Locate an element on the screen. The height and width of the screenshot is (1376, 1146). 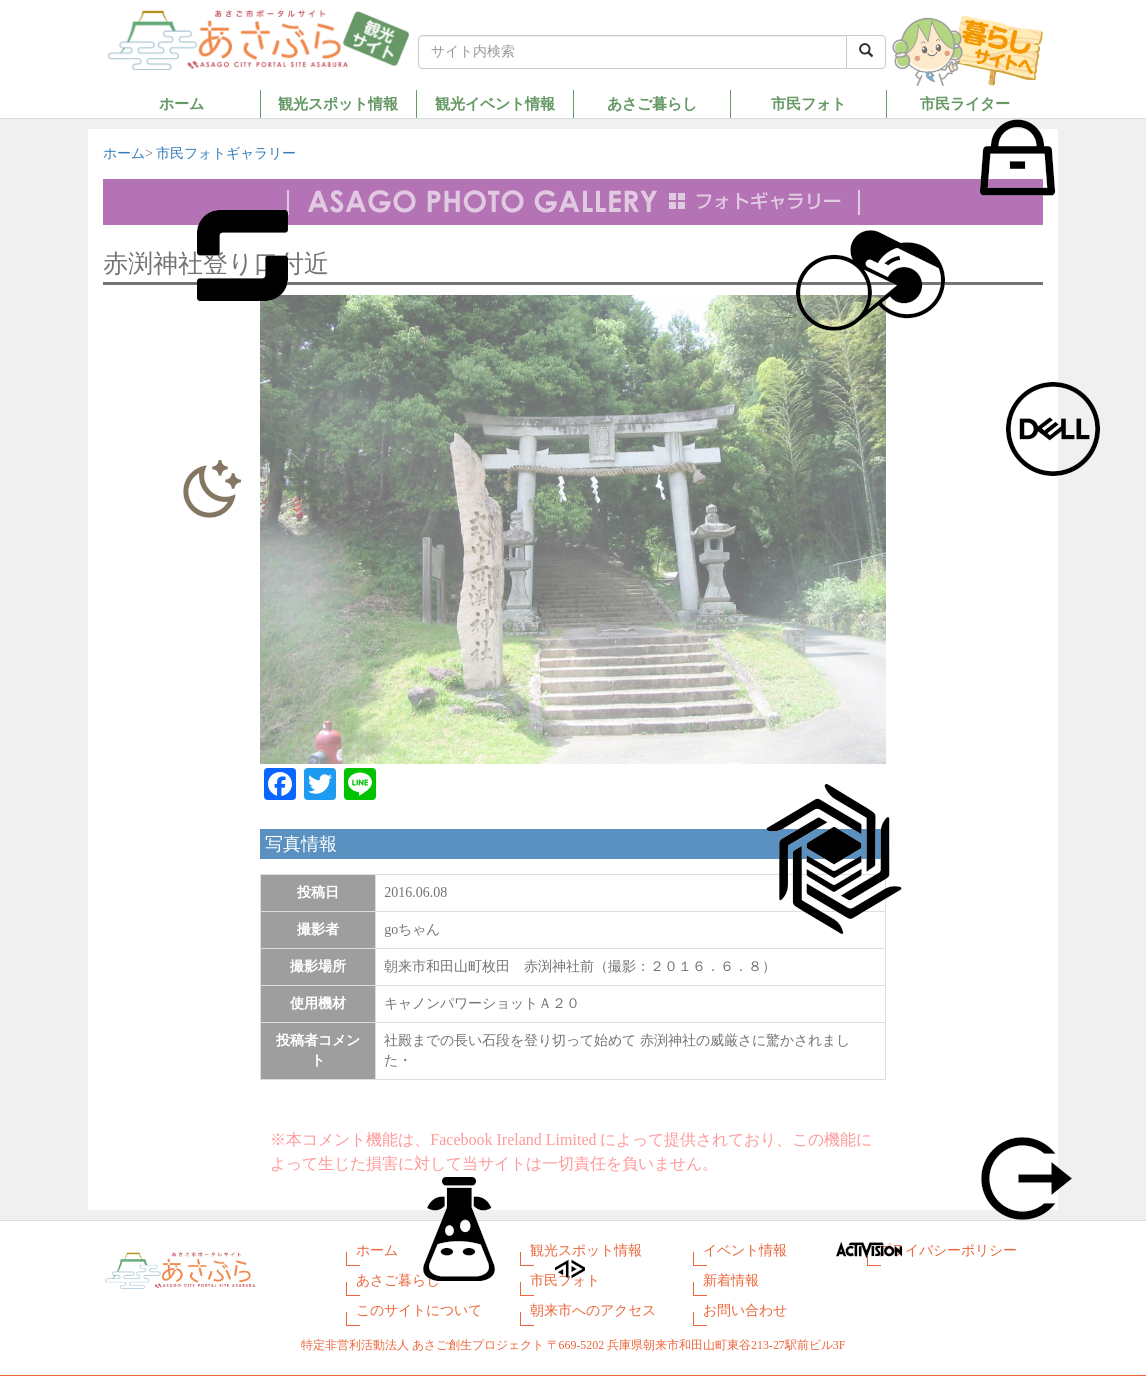
view your shopping bag is located at coordinates (1017, 157).